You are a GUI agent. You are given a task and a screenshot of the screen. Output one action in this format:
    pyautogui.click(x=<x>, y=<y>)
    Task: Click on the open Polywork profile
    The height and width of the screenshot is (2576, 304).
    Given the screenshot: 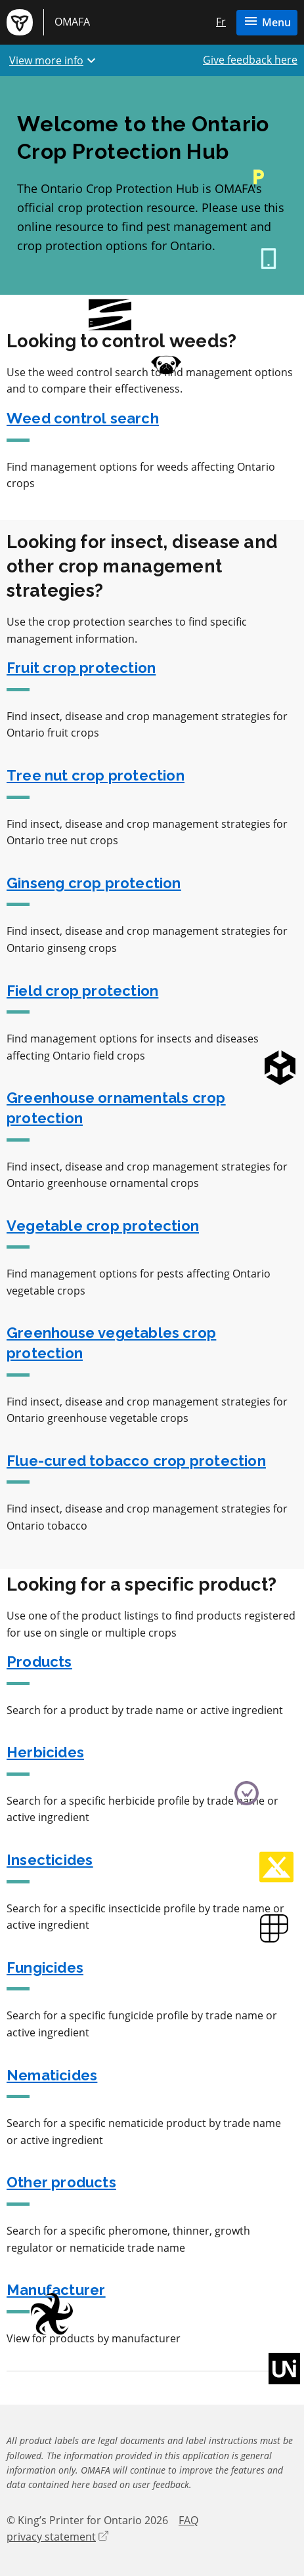 What is the action you would take?
    pyautogui.click(x=274, y=1928)
    